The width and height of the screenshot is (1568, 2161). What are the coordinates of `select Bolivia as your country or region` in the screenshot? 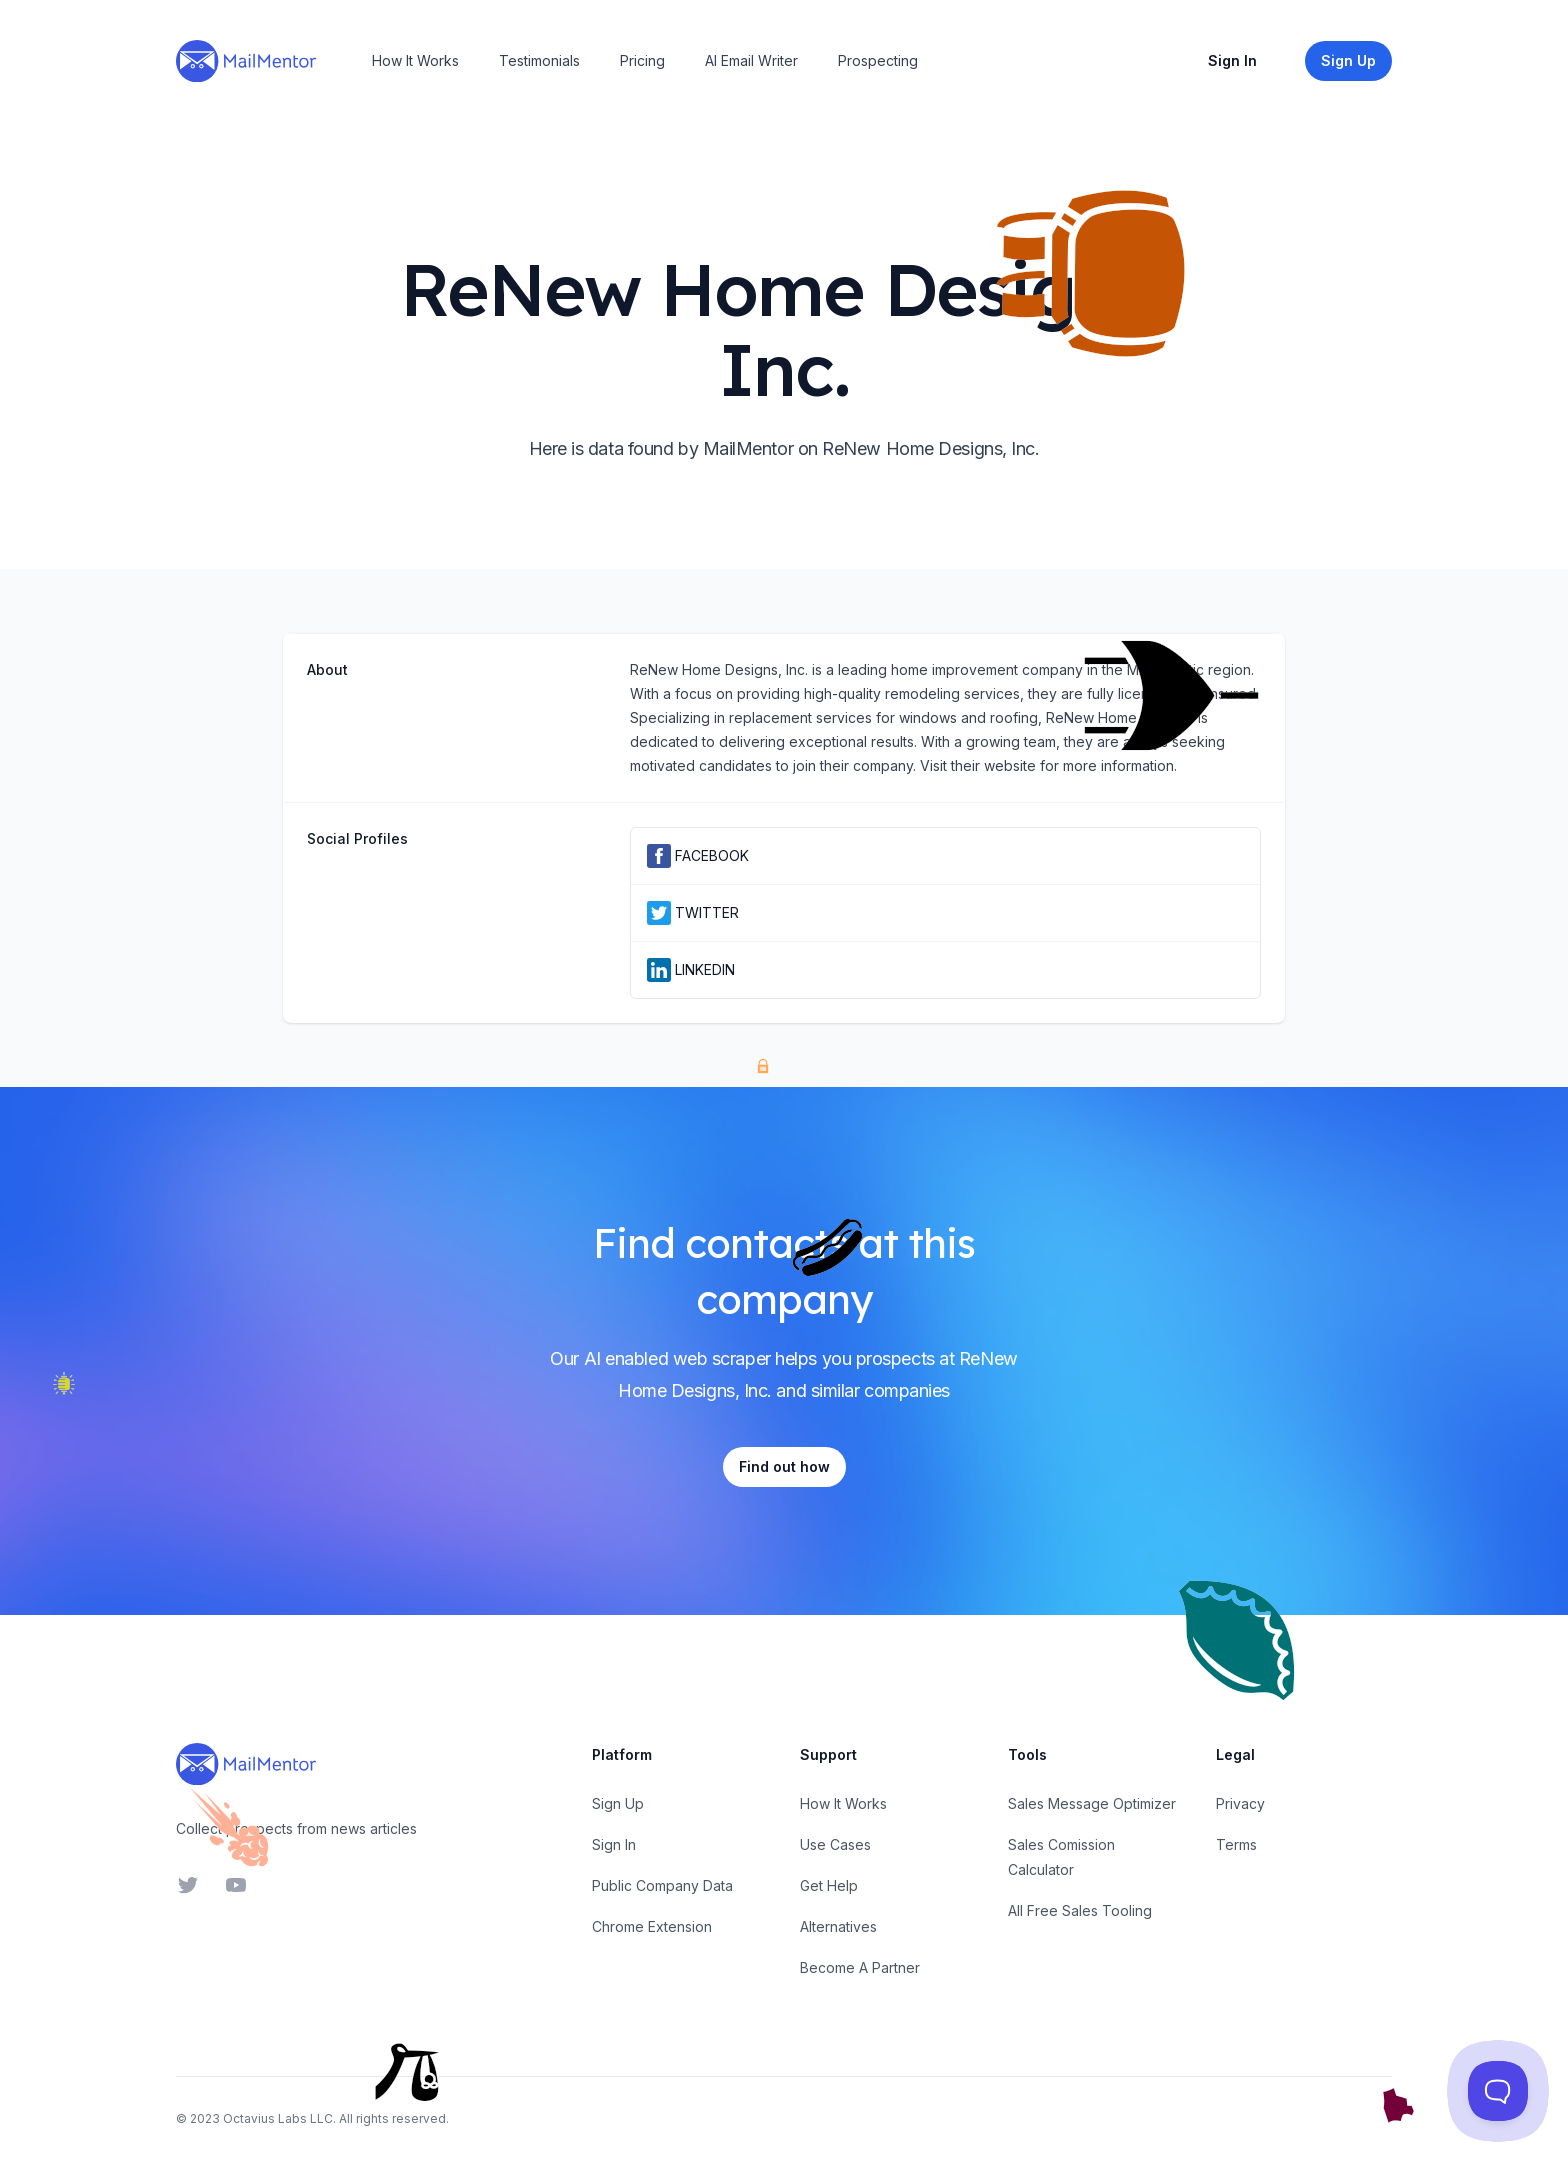 It's located at (1398, 2105).